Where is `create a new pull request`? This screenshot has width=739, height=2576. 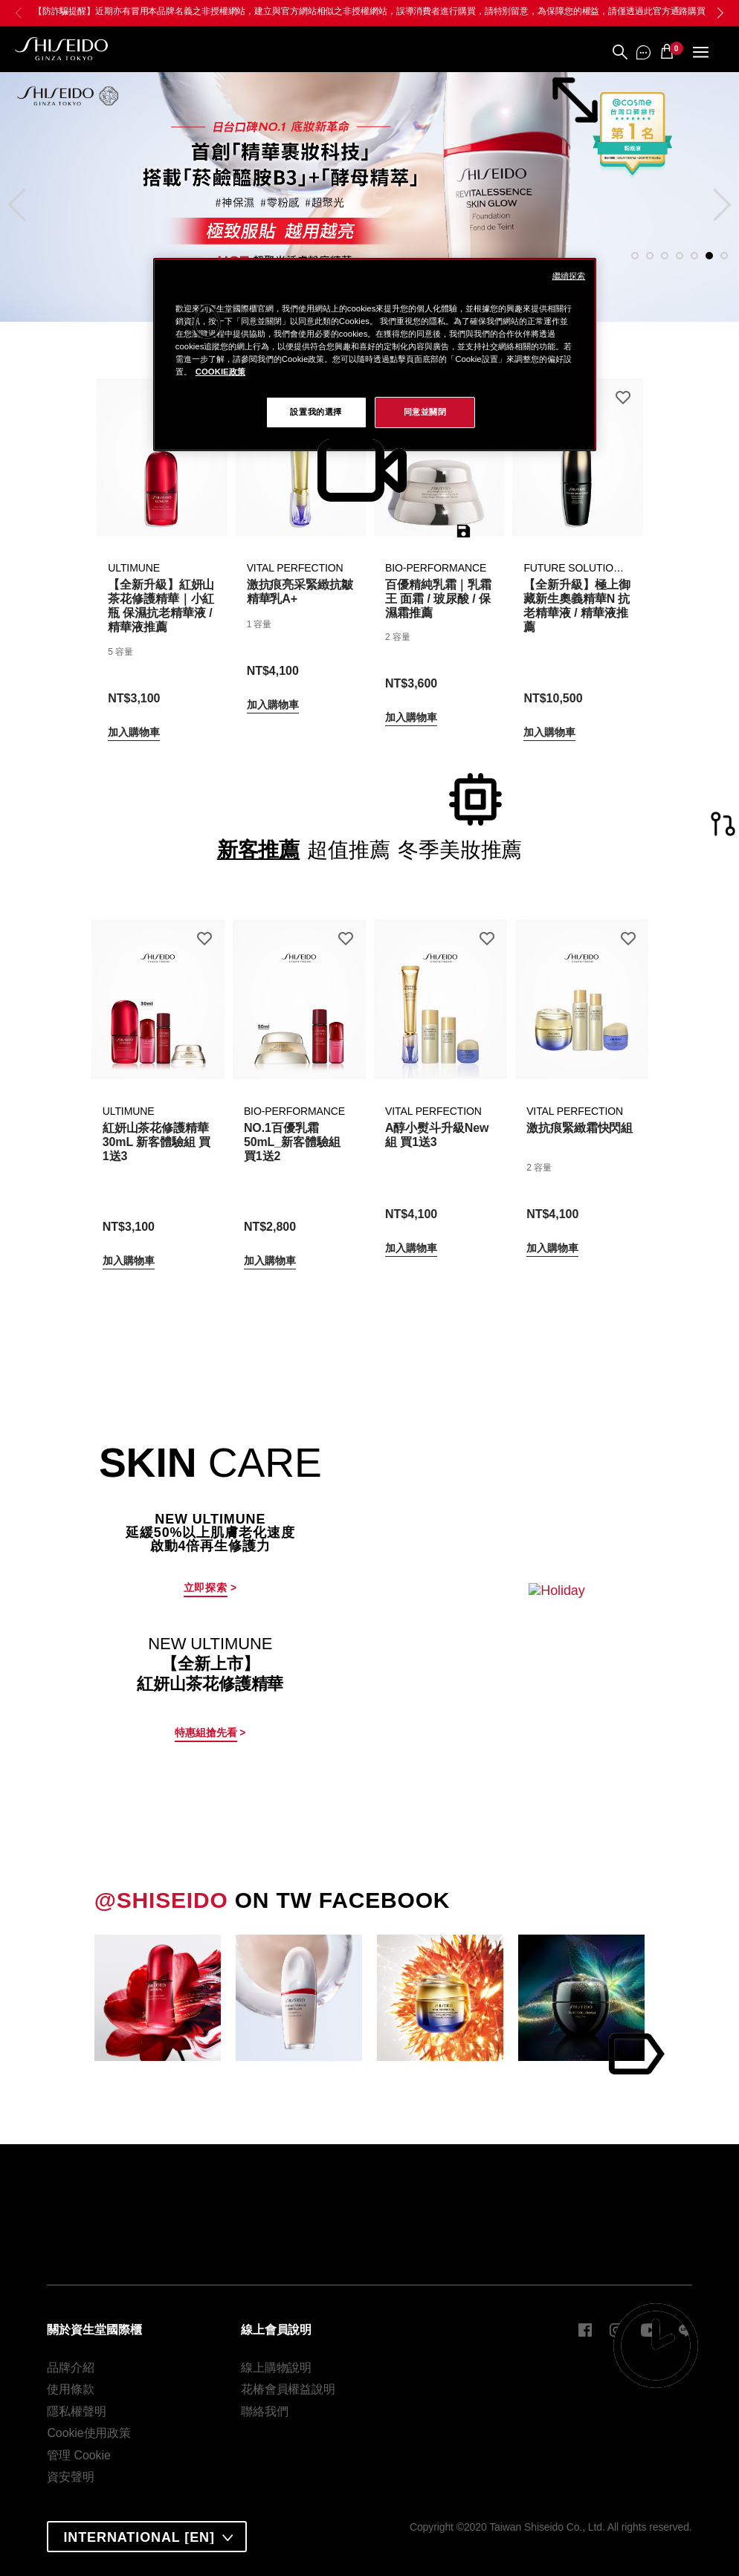
create a new pull request is located at coordinates (723, 823).